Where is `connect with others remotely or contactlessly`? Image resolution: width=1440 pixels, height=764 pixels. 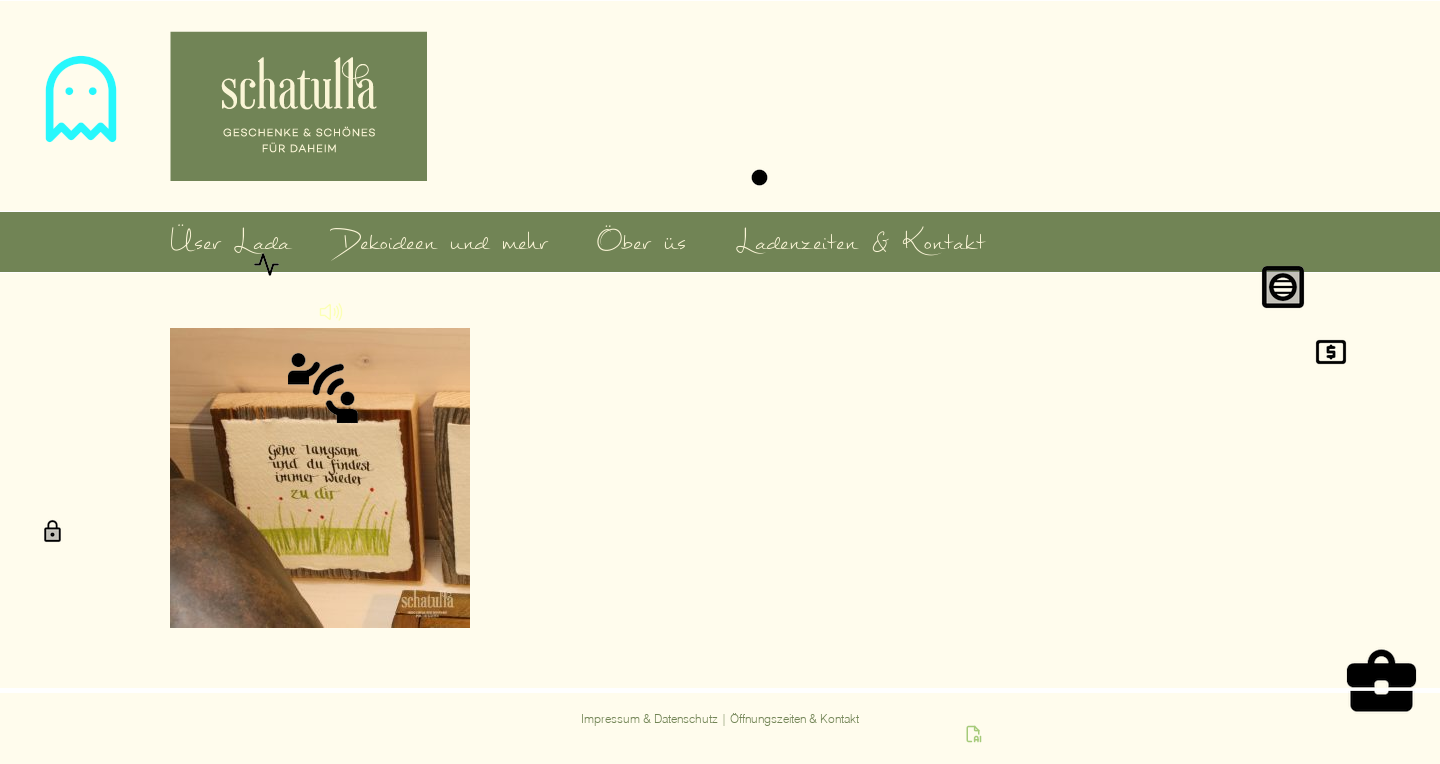
connect with others remotely or contactlessly is located at coordinates (323, 388).